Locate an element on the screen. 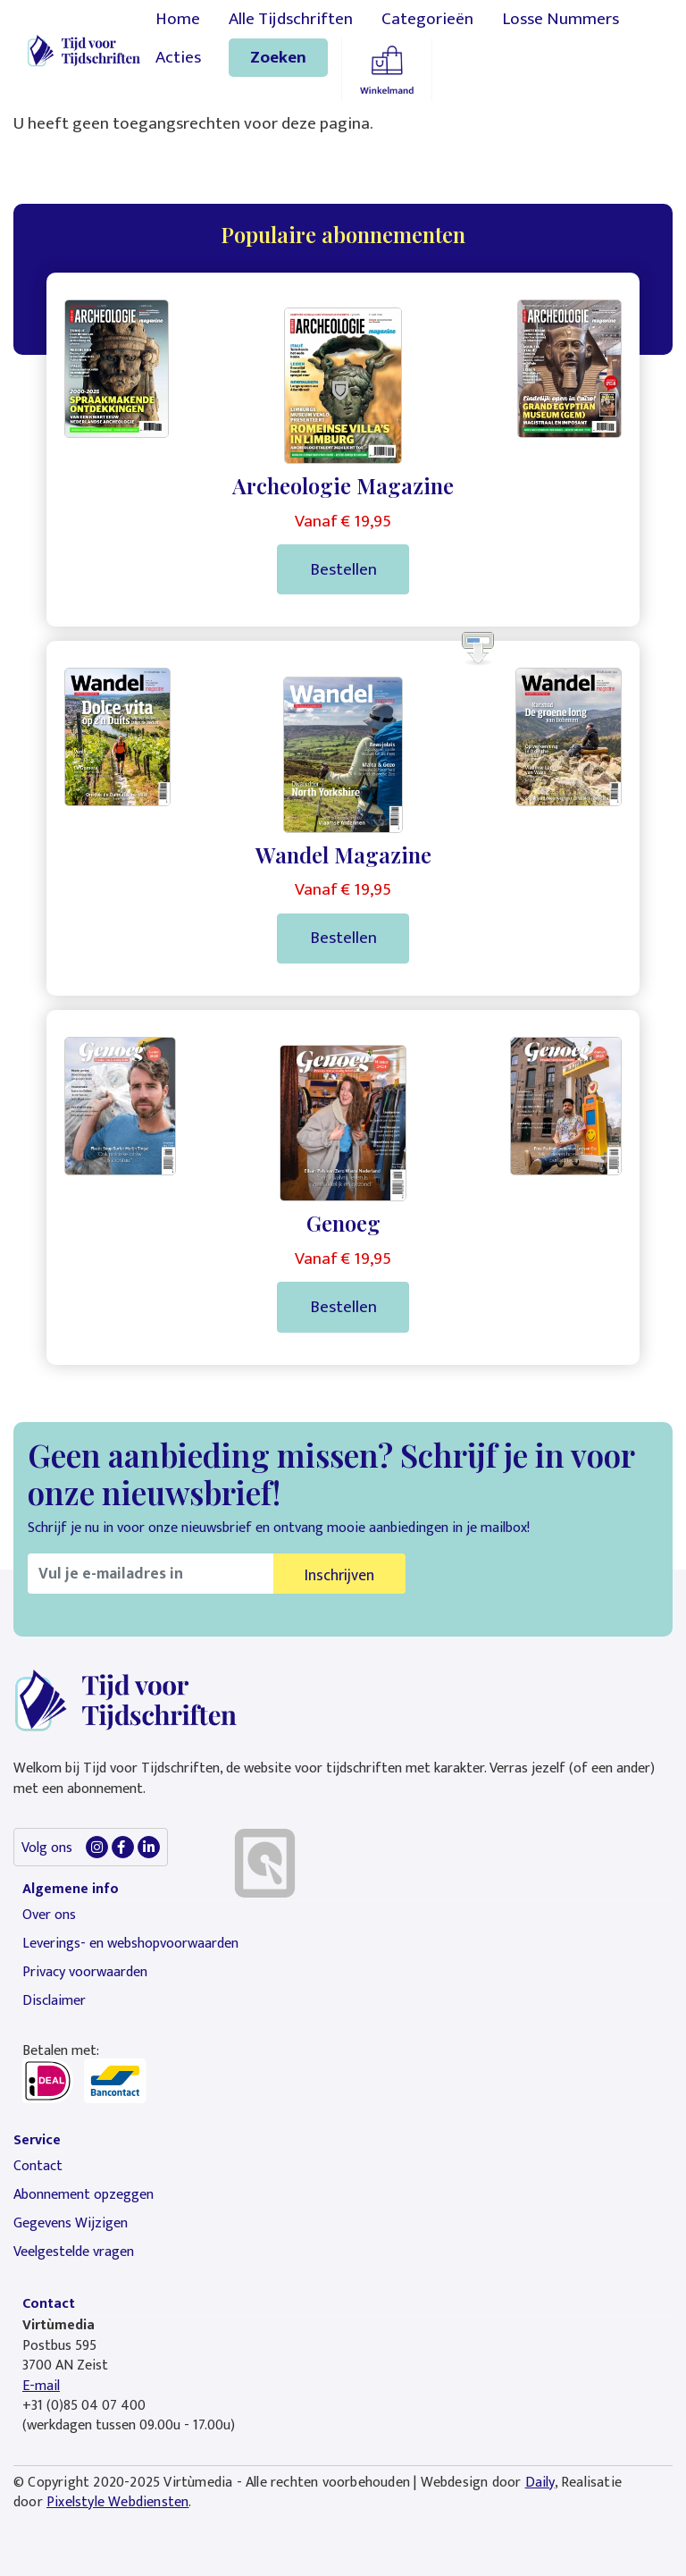  access your downloads folder is located at coordinates (478, 648).